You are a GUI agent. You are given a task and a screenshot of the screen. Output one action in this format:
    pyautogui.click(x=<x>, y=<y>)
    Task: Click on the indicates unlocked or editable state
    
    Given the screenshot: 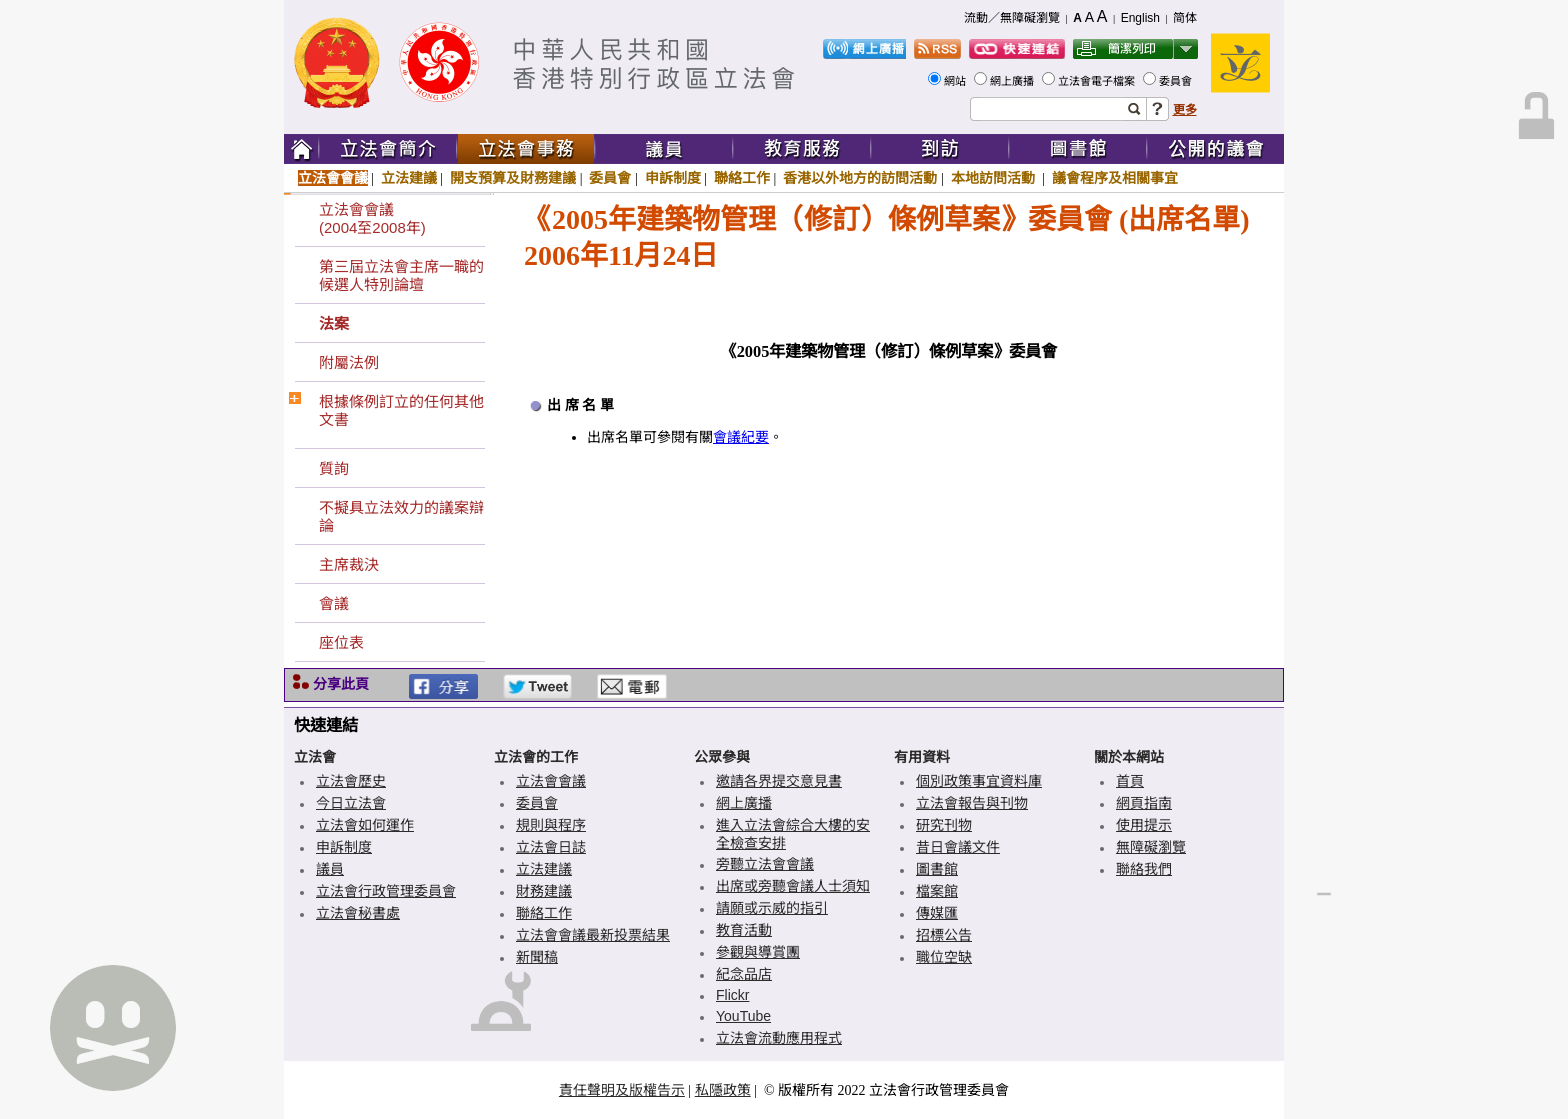 What is the action you would take?
    pyautogui.click(x=1536, y=115)
    